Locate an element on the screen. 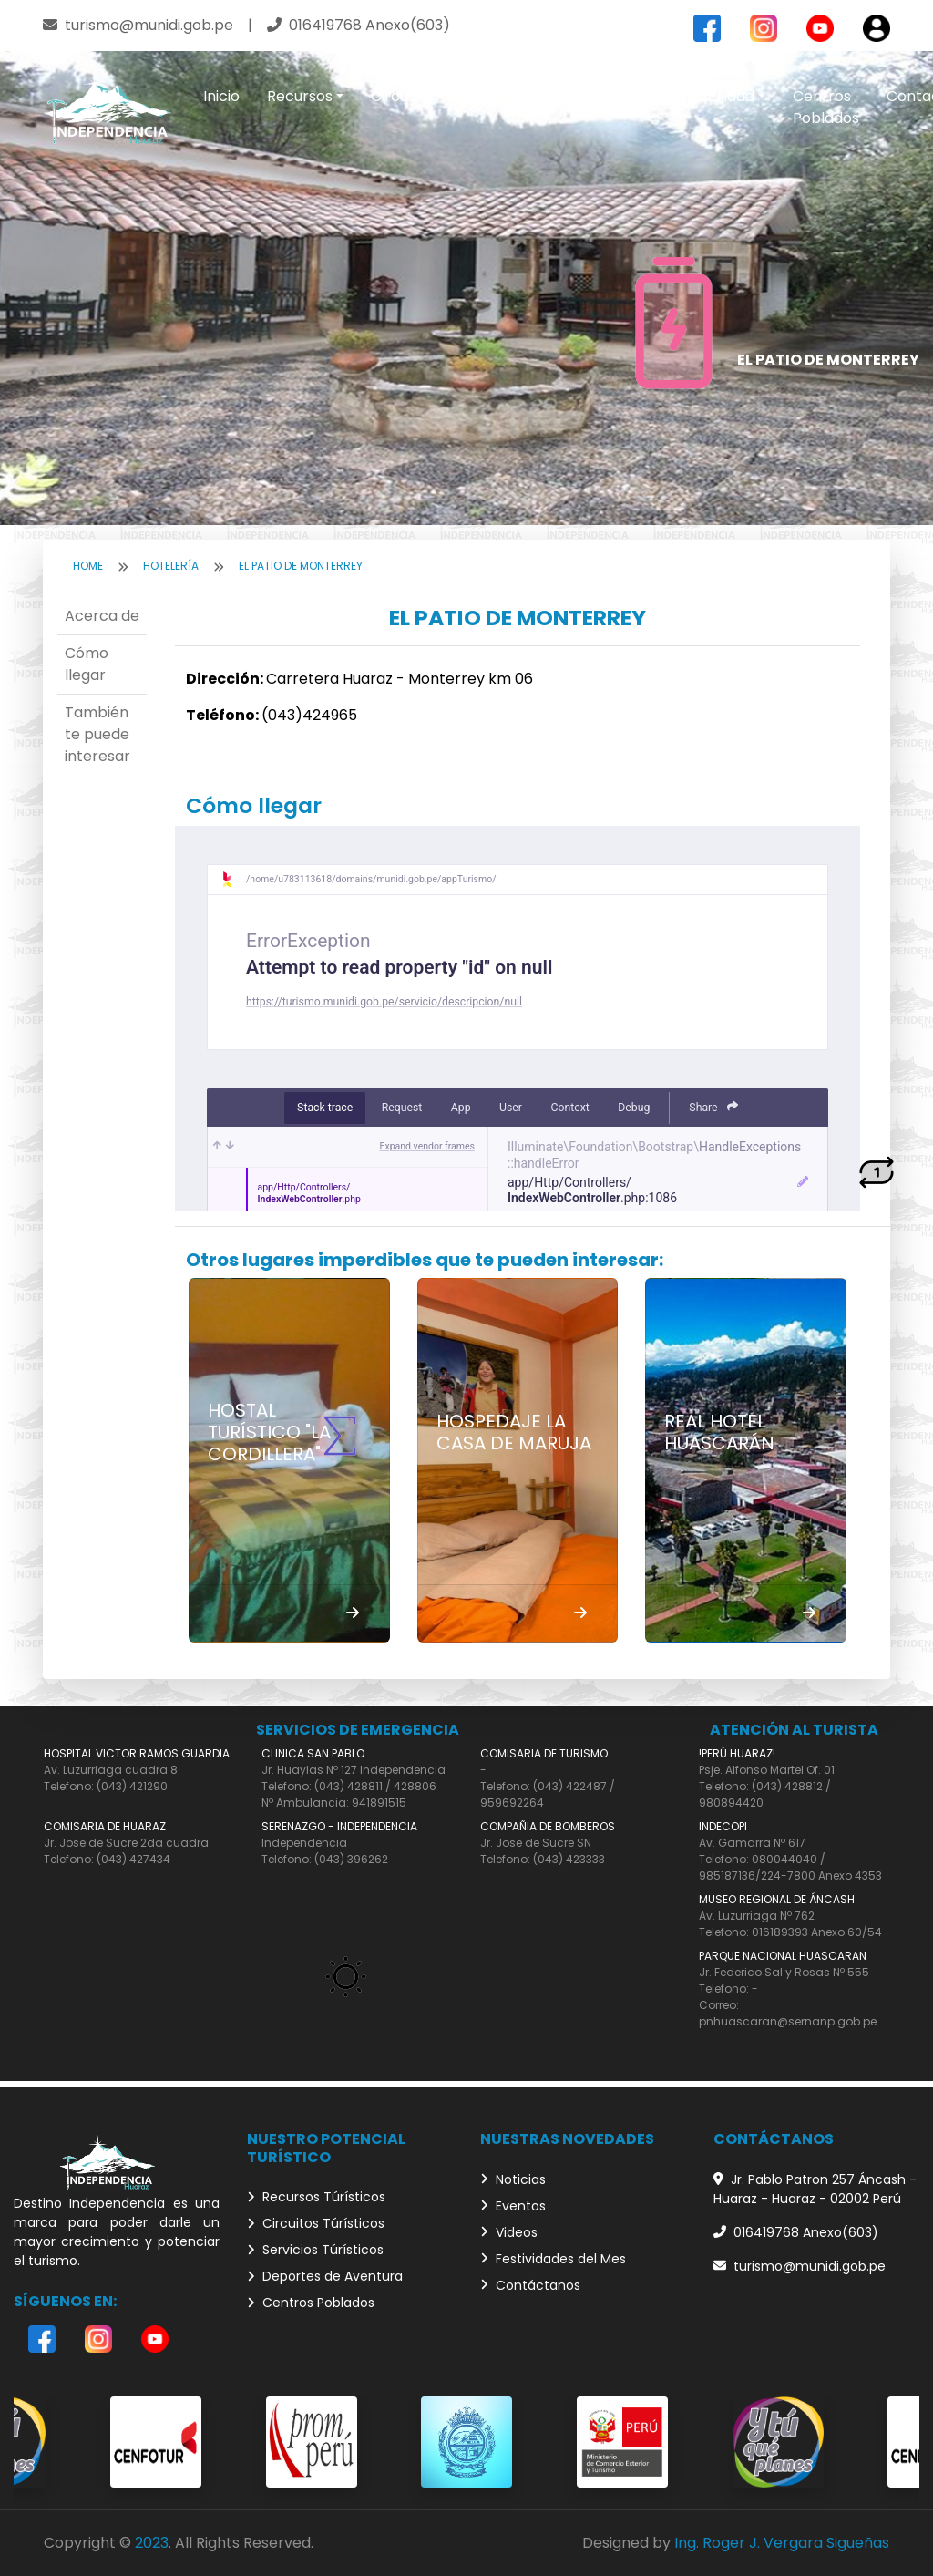  reduce screen brightness is located at coordinates (345, 1976).